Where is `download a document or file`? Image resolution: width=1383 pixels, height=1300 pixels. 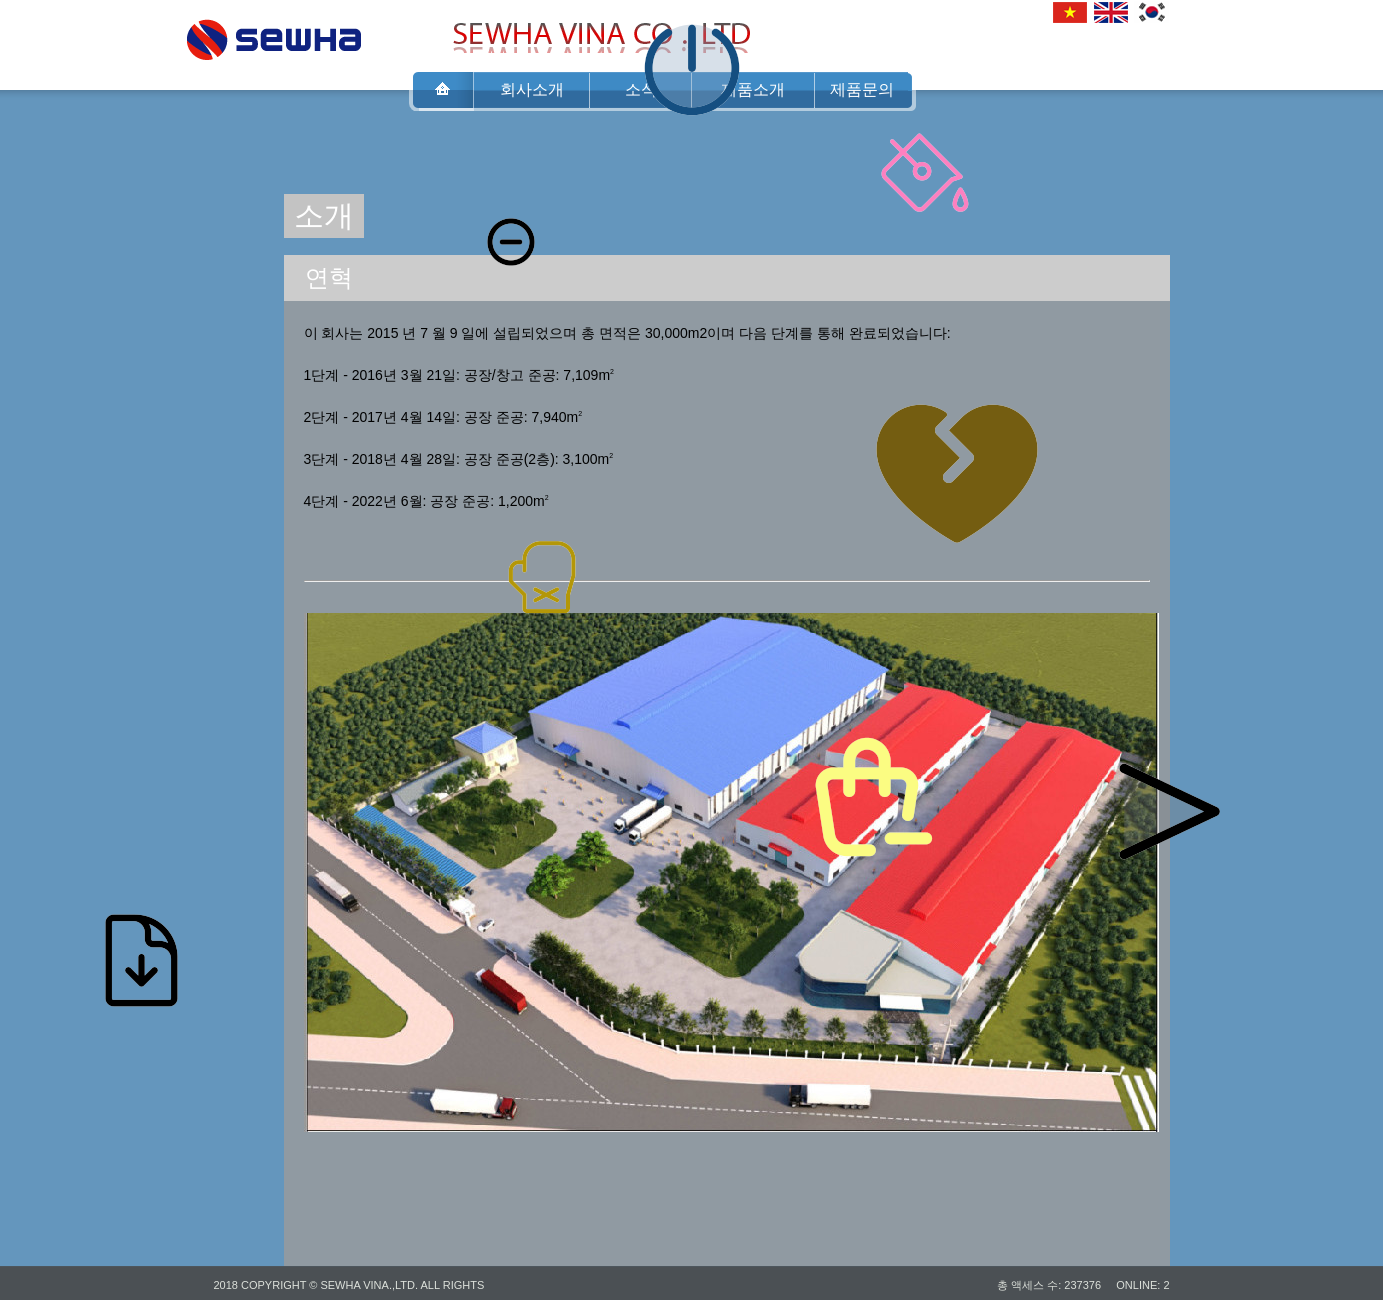
download a document or file is located at coordinates (141, 960).